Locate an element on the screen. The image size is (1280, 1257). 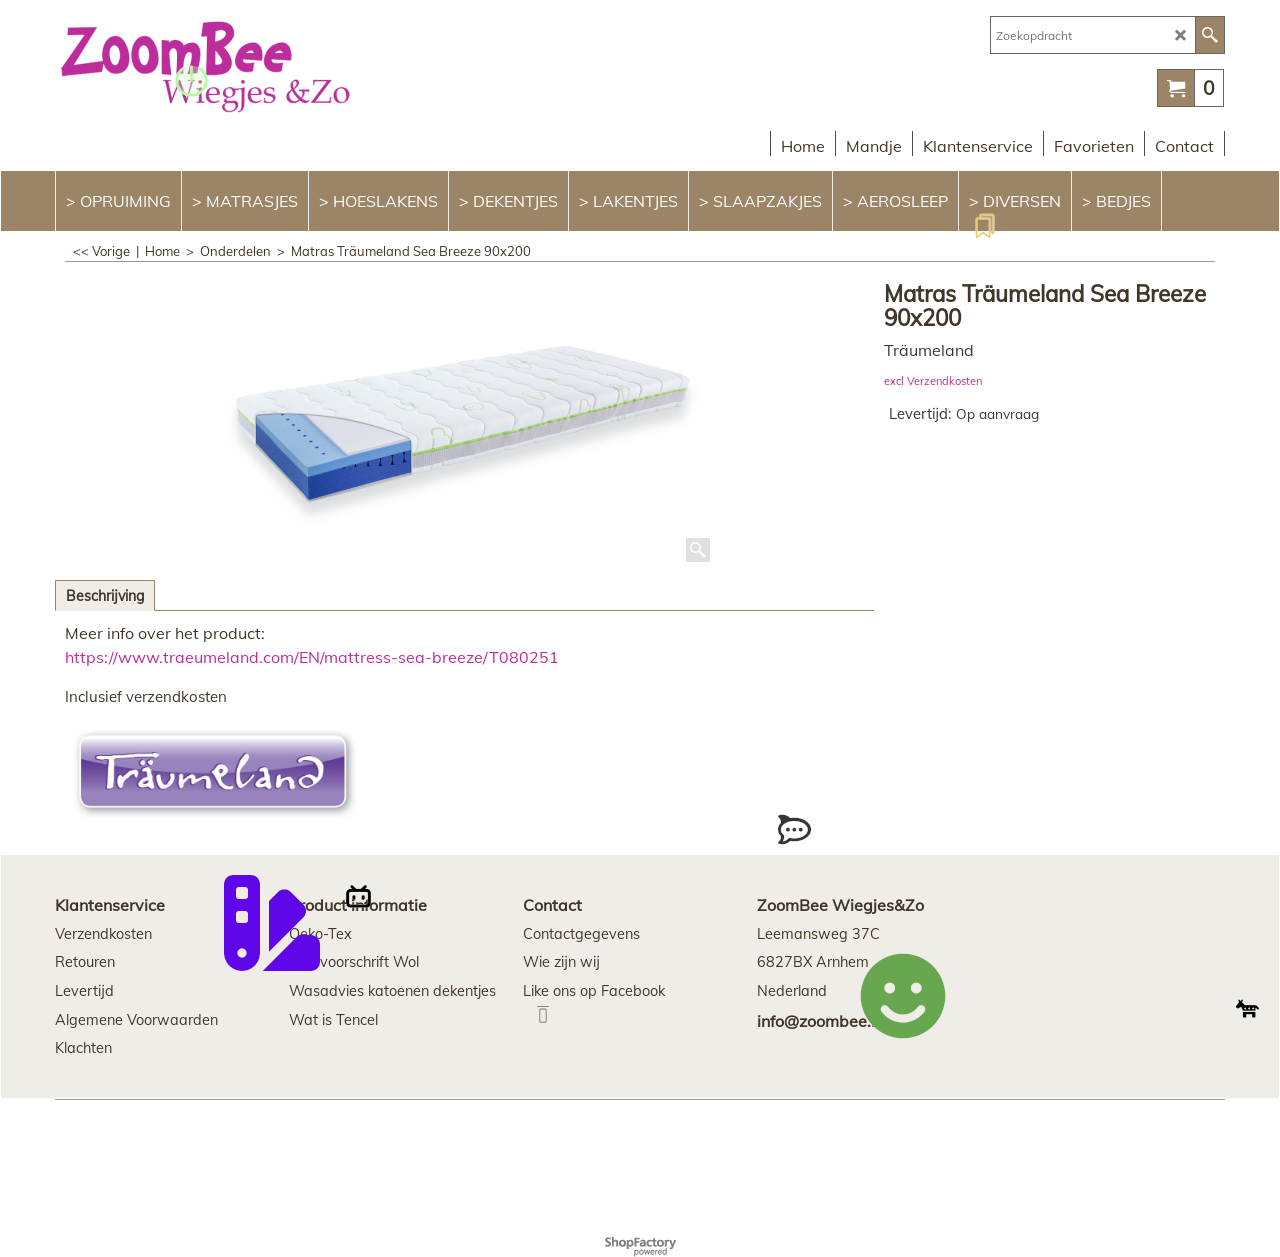
represents the Democratic Party affiliation is located at coordinates (1247, 1008).